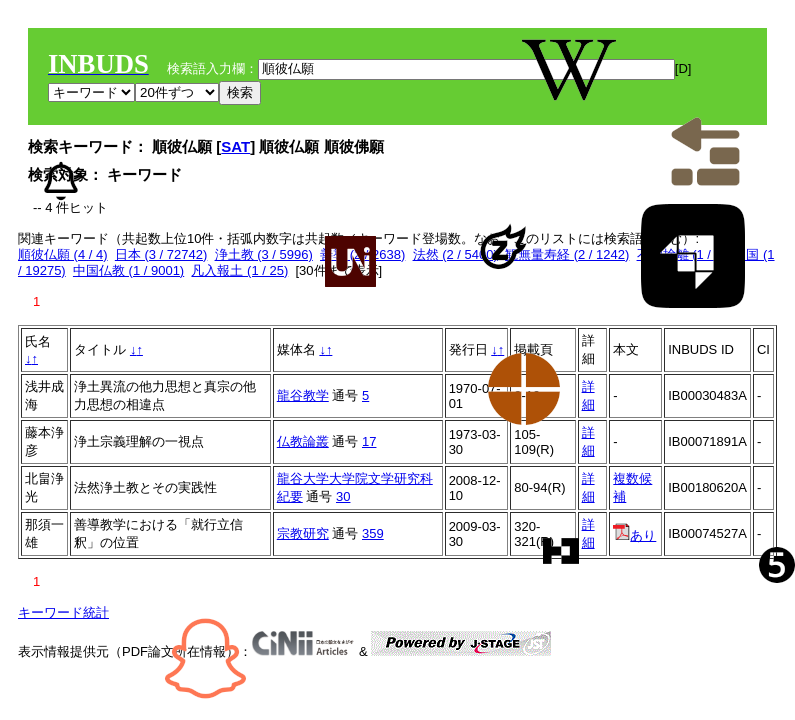 Image resolution: width=795 pixels, height=720 pixels. What do you see at coordinates (350, 261) in the screenshot?
I see `unicode consortium logo` at bounding box center [350, 261].